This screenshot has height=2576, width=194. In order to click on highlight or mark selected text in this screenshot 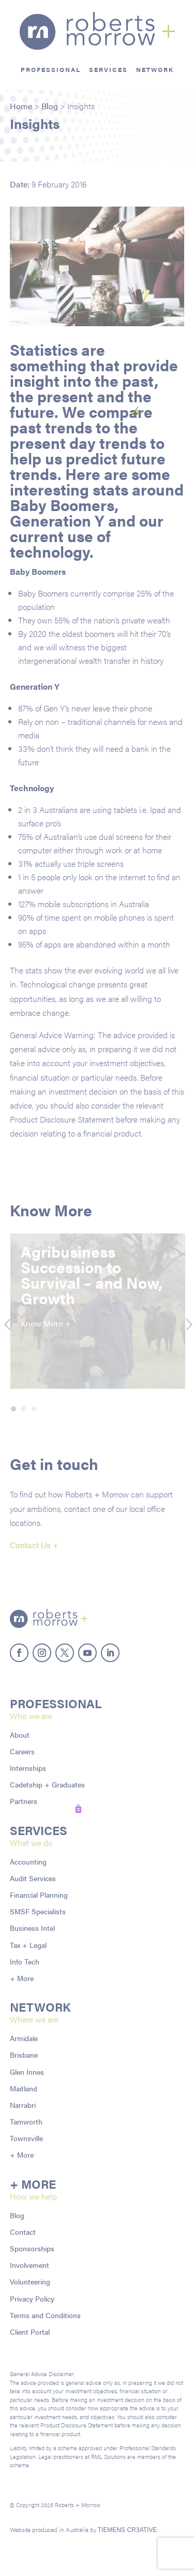, I will do `click(137, 412)`.